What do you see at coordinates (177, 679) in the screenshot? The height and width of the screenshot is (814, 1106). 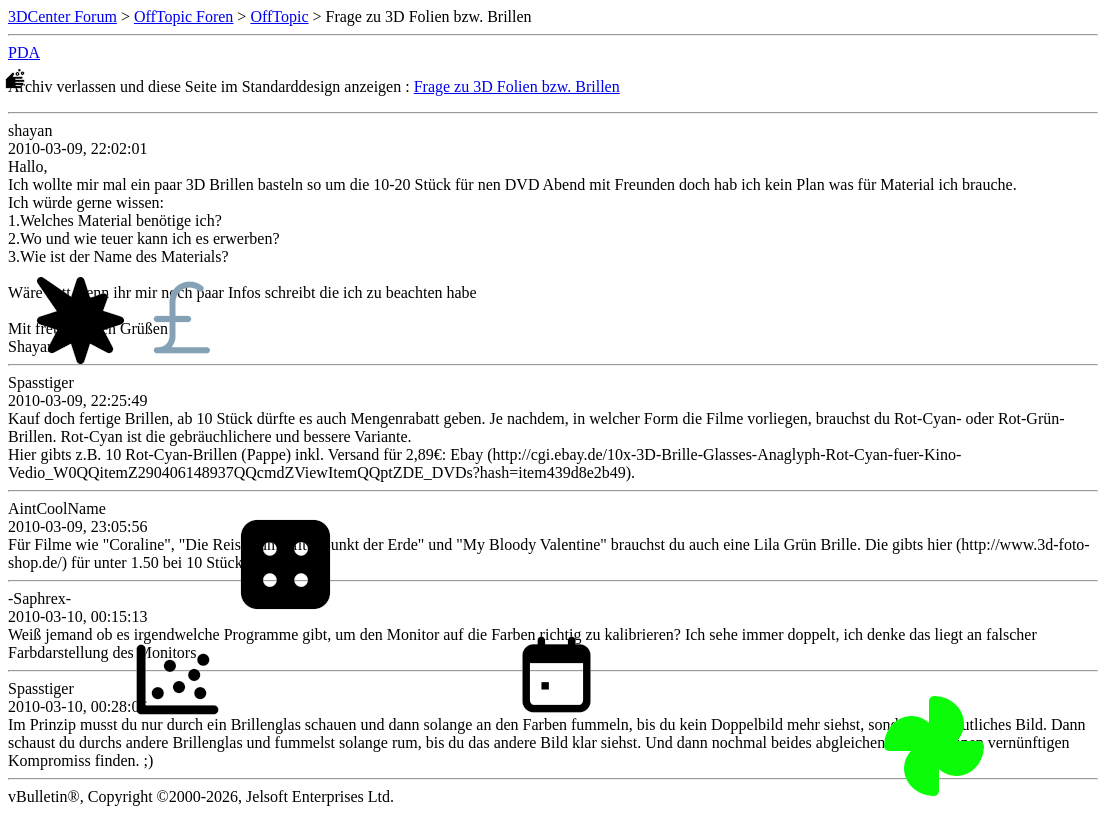 I see `view scatter plot data visualization` at bounding box center [177, 679].